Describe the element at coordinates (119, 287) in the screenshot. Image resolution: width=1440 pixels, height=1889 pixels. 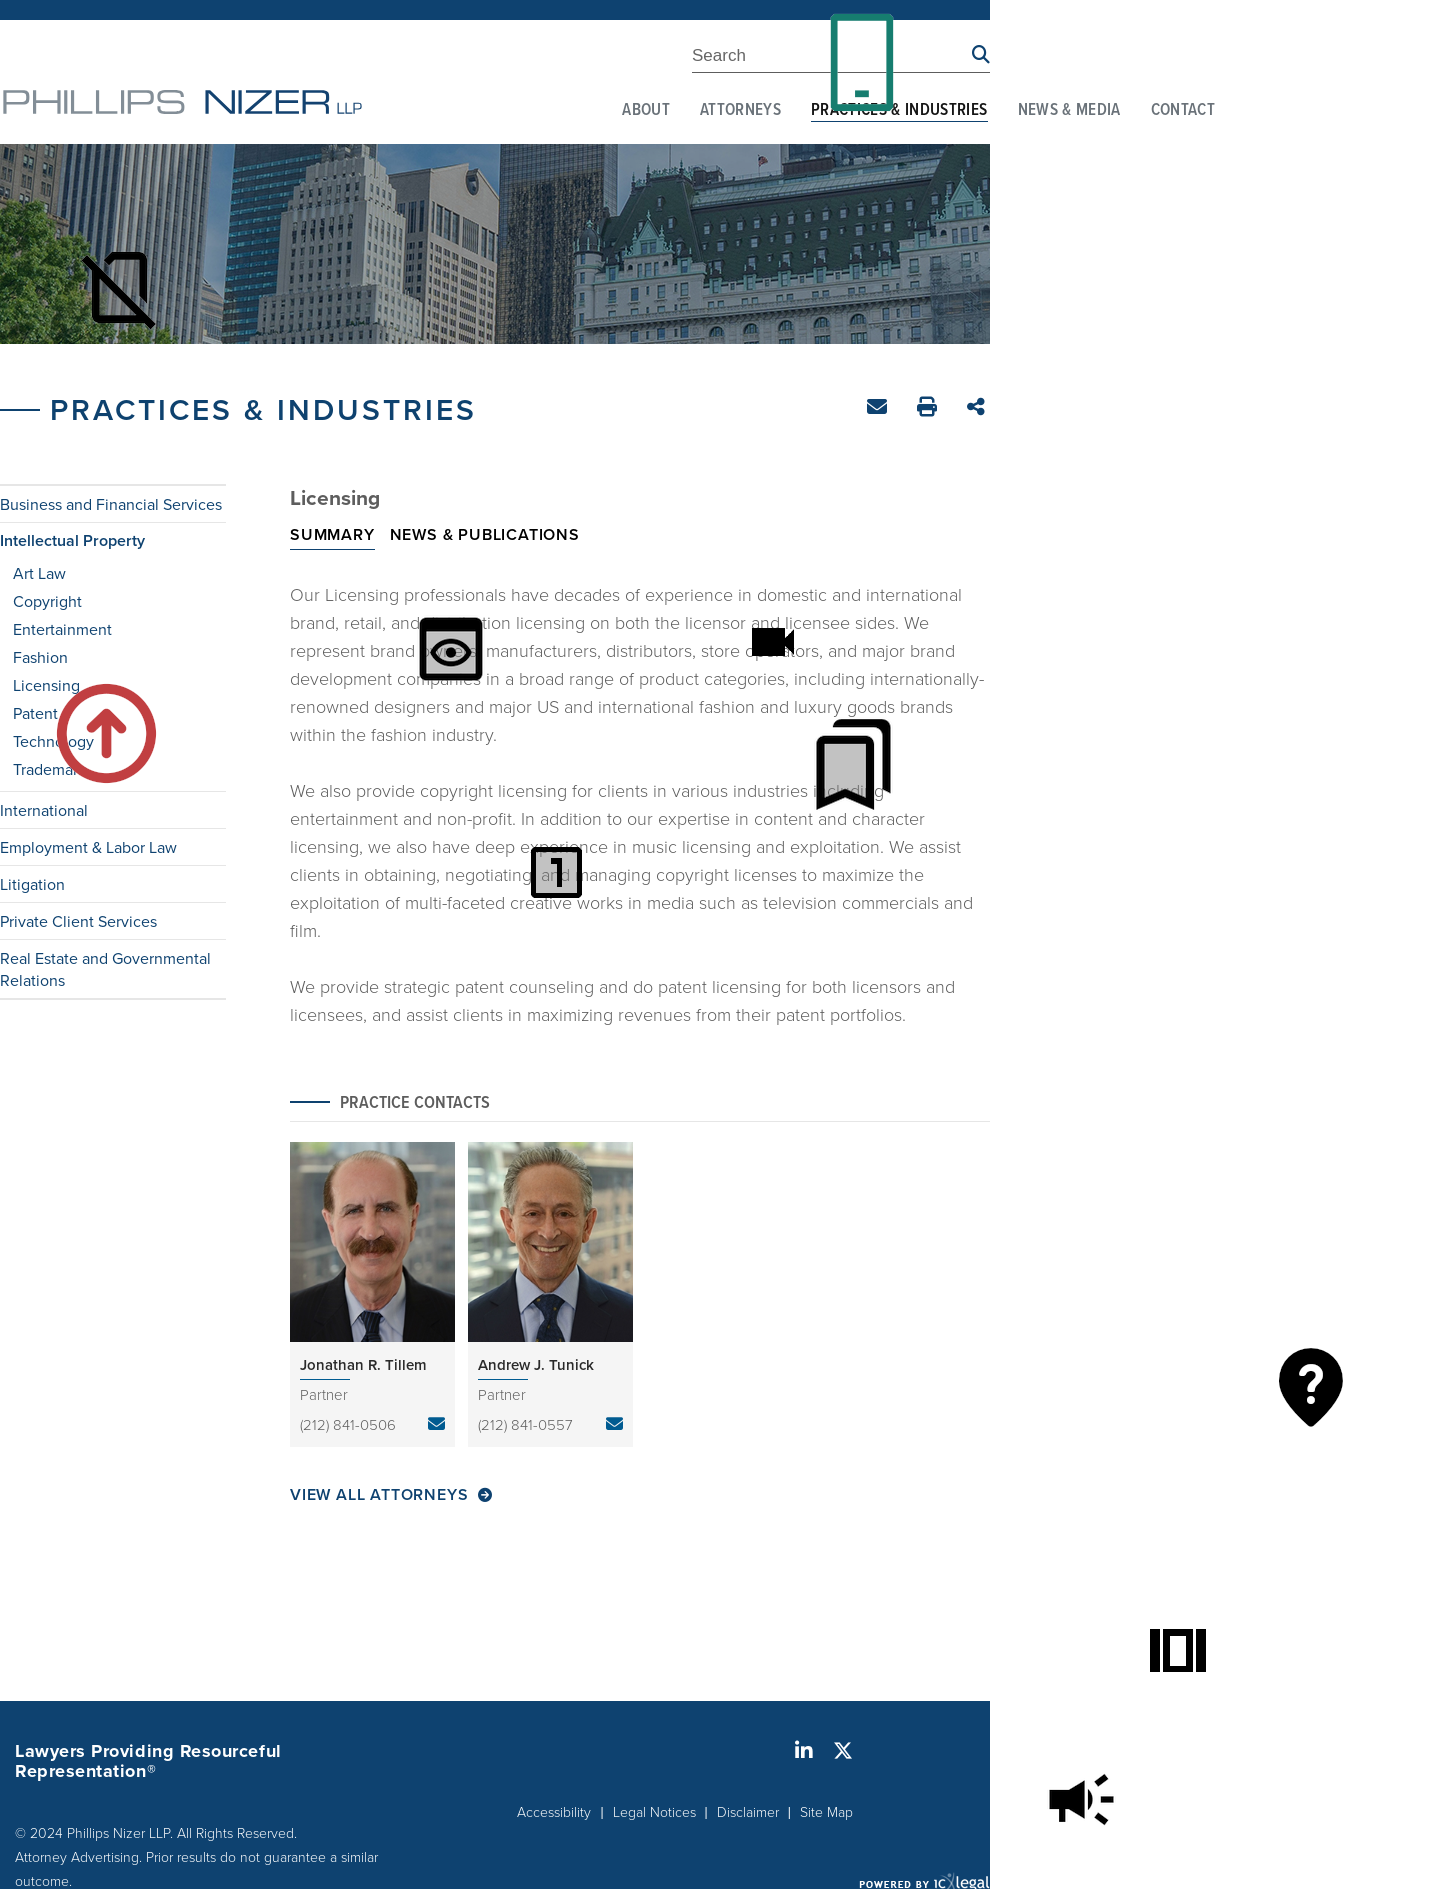
I see `no sim card detected` at that location.